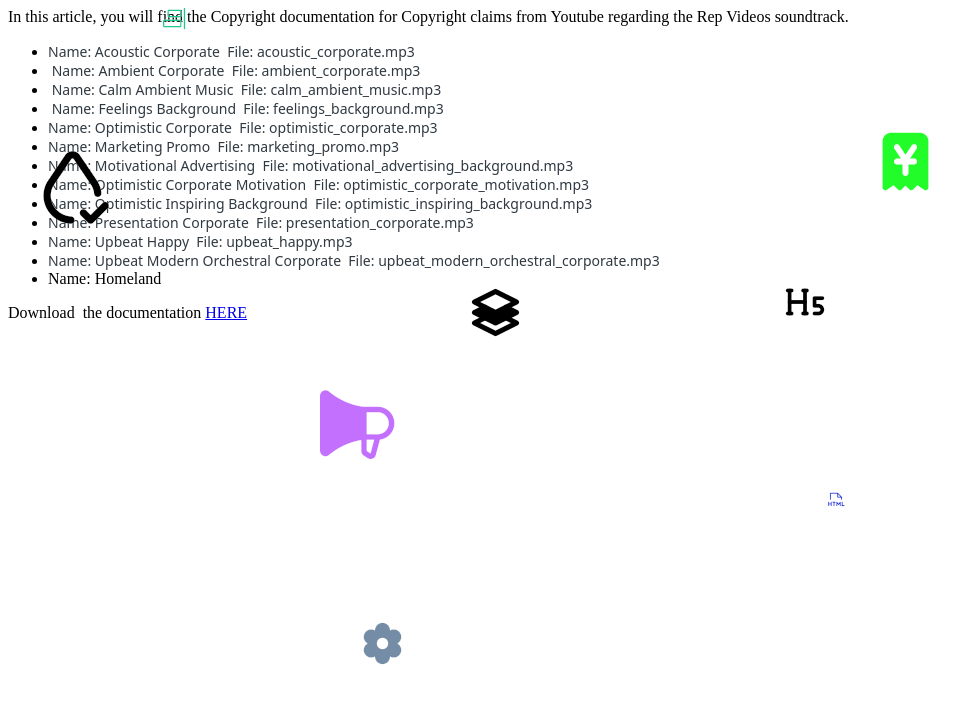 The image size is (958, 720). Describe the element at coordinates (353, 426) in the screenshot. I see `make an announcement or broadcast` at that location.